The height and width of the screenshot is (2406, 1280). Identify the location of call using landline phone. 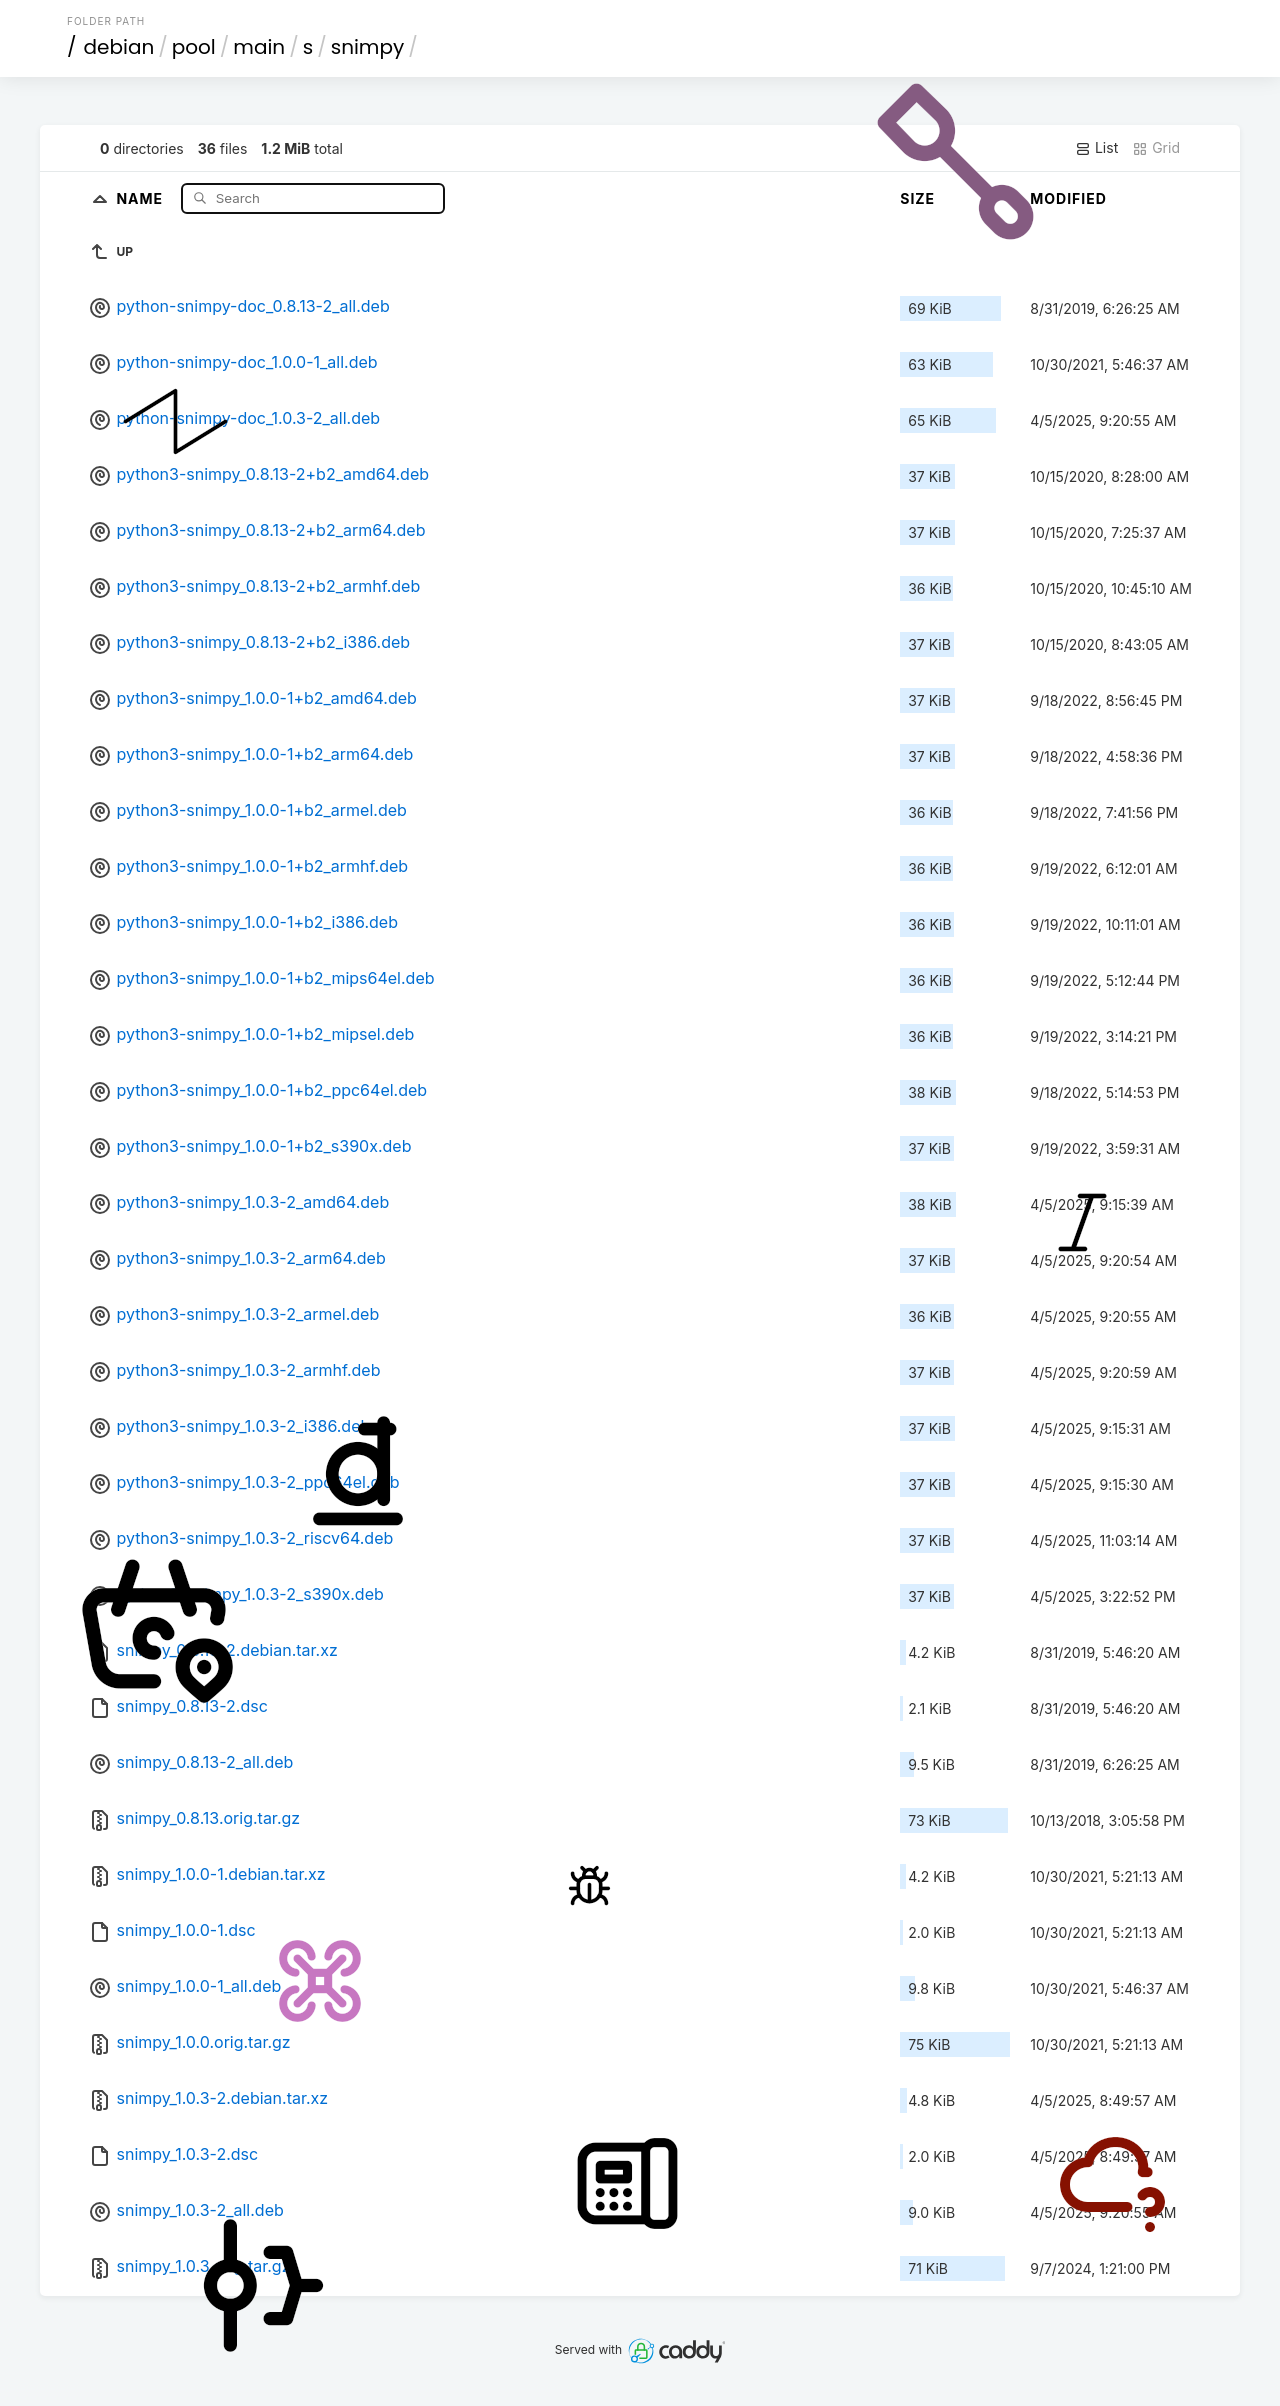
(627, 2183).